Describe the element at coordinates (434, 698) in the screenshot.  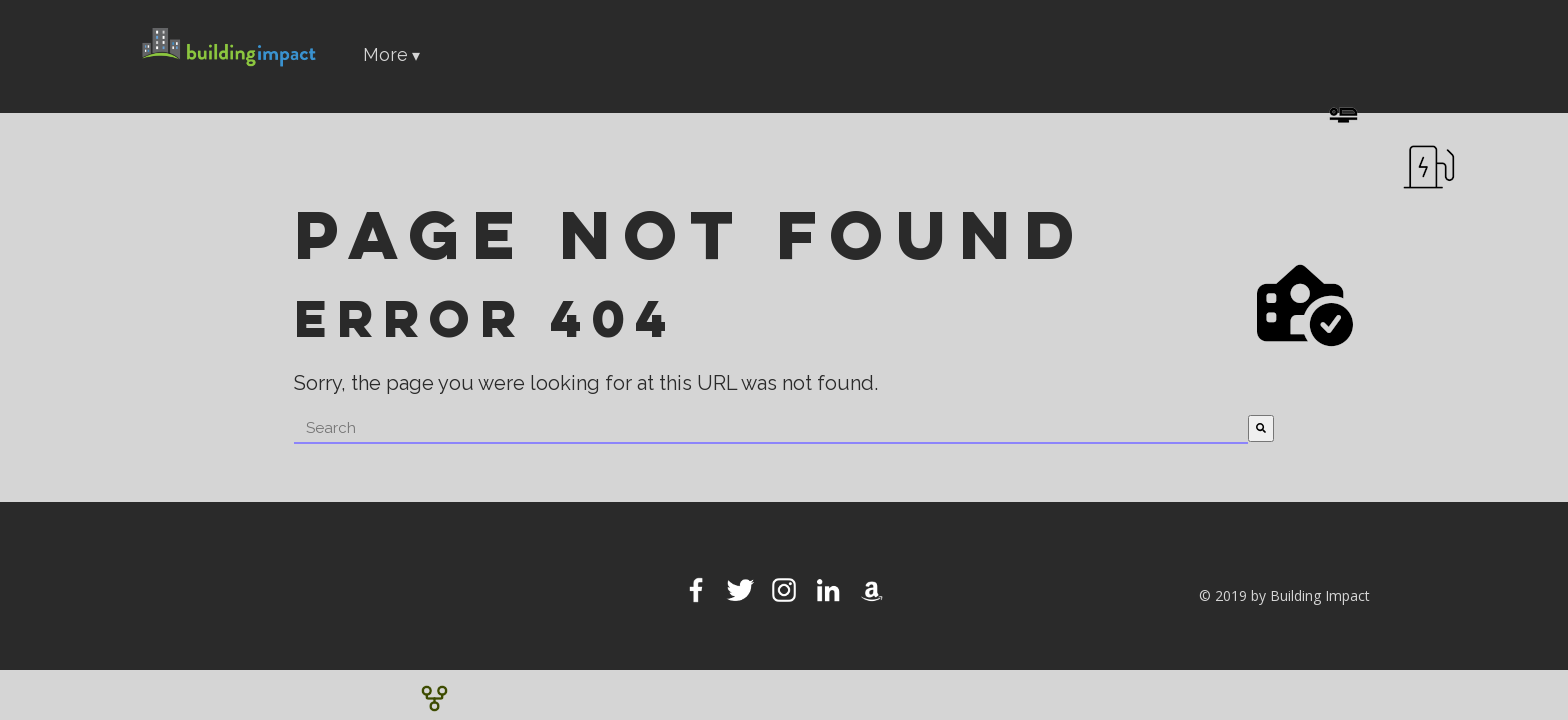
I see `fork a repository` at that location.